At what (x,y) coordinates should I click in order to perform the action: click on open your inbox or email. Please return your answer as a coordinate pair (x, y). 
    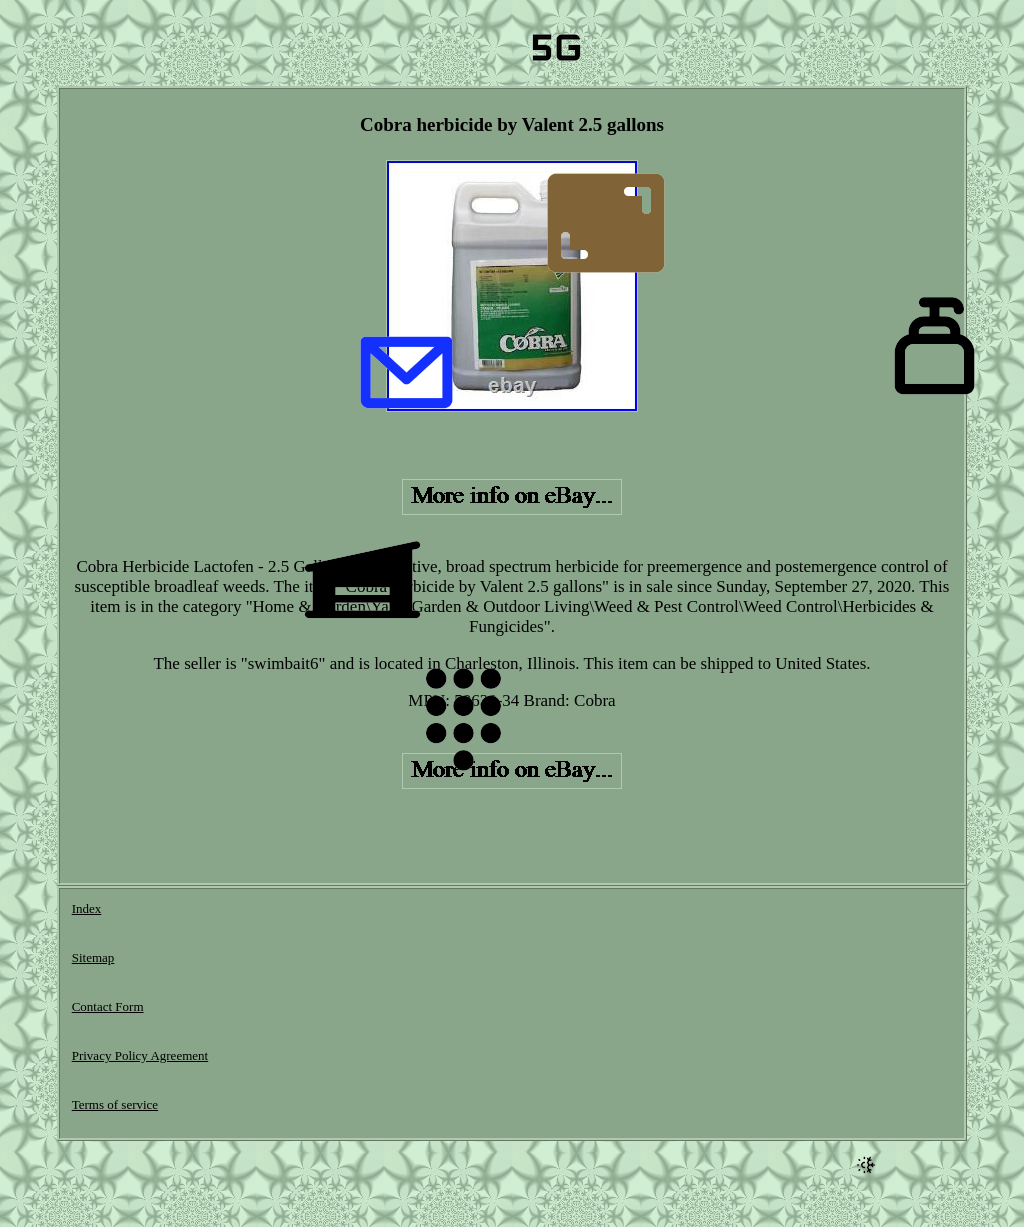
    Looking at the image, I should click on (406, 372).